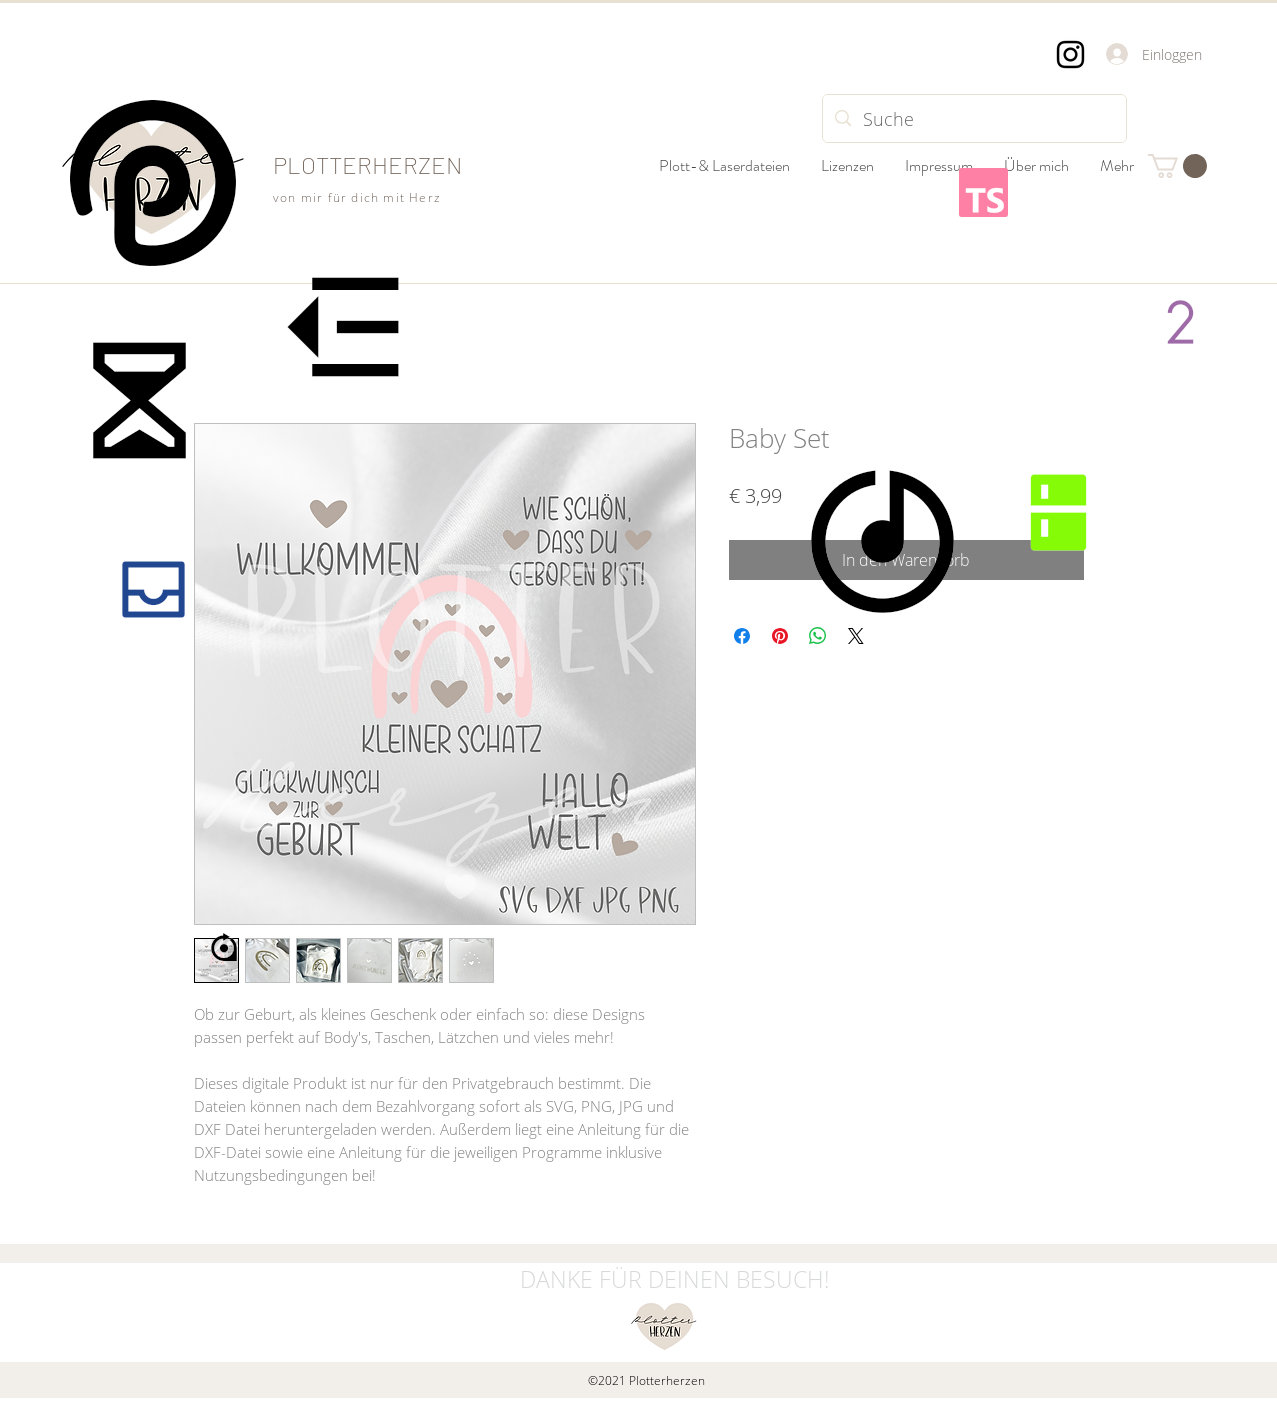 This screenshot has height=1414, width=1277. I want to click on rev.com logo - access transcription and captioning services, so click(224, 947).